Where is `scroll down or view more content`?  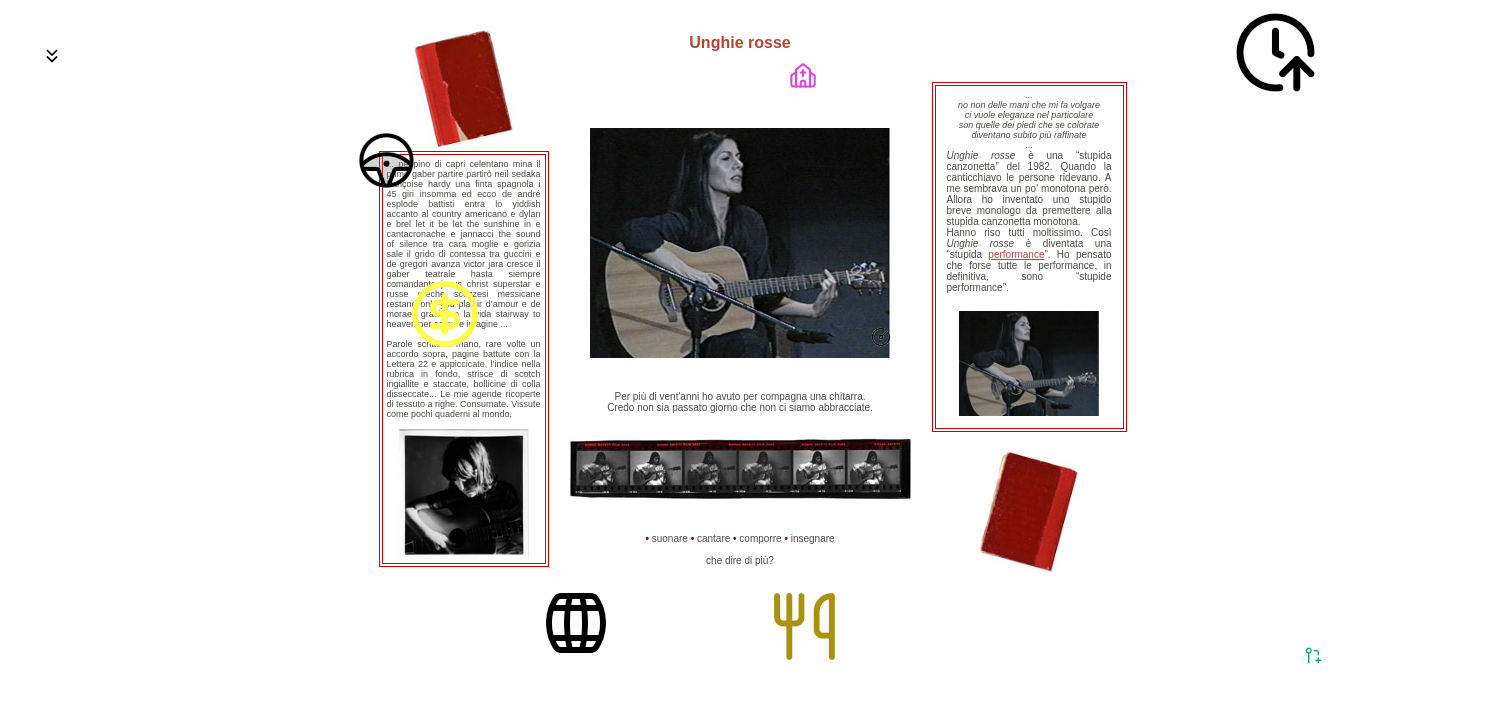 scroll down or view more content is located at coordinates (52, 56).